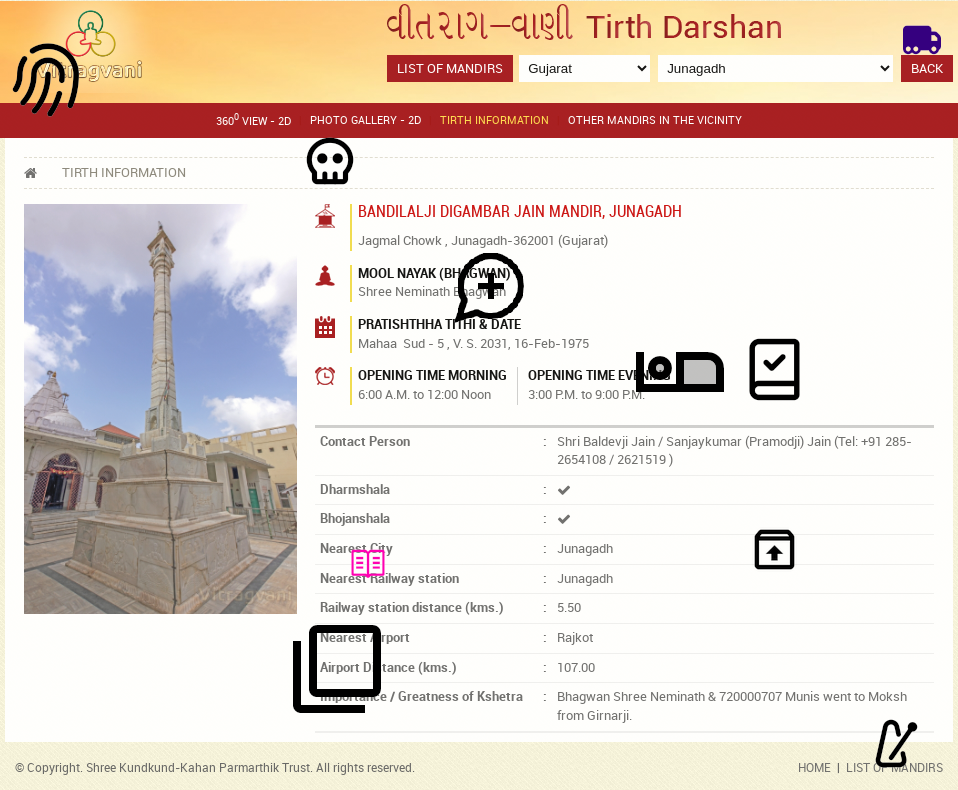  I want to click on add a review or comment to a location, so click(491, 286).